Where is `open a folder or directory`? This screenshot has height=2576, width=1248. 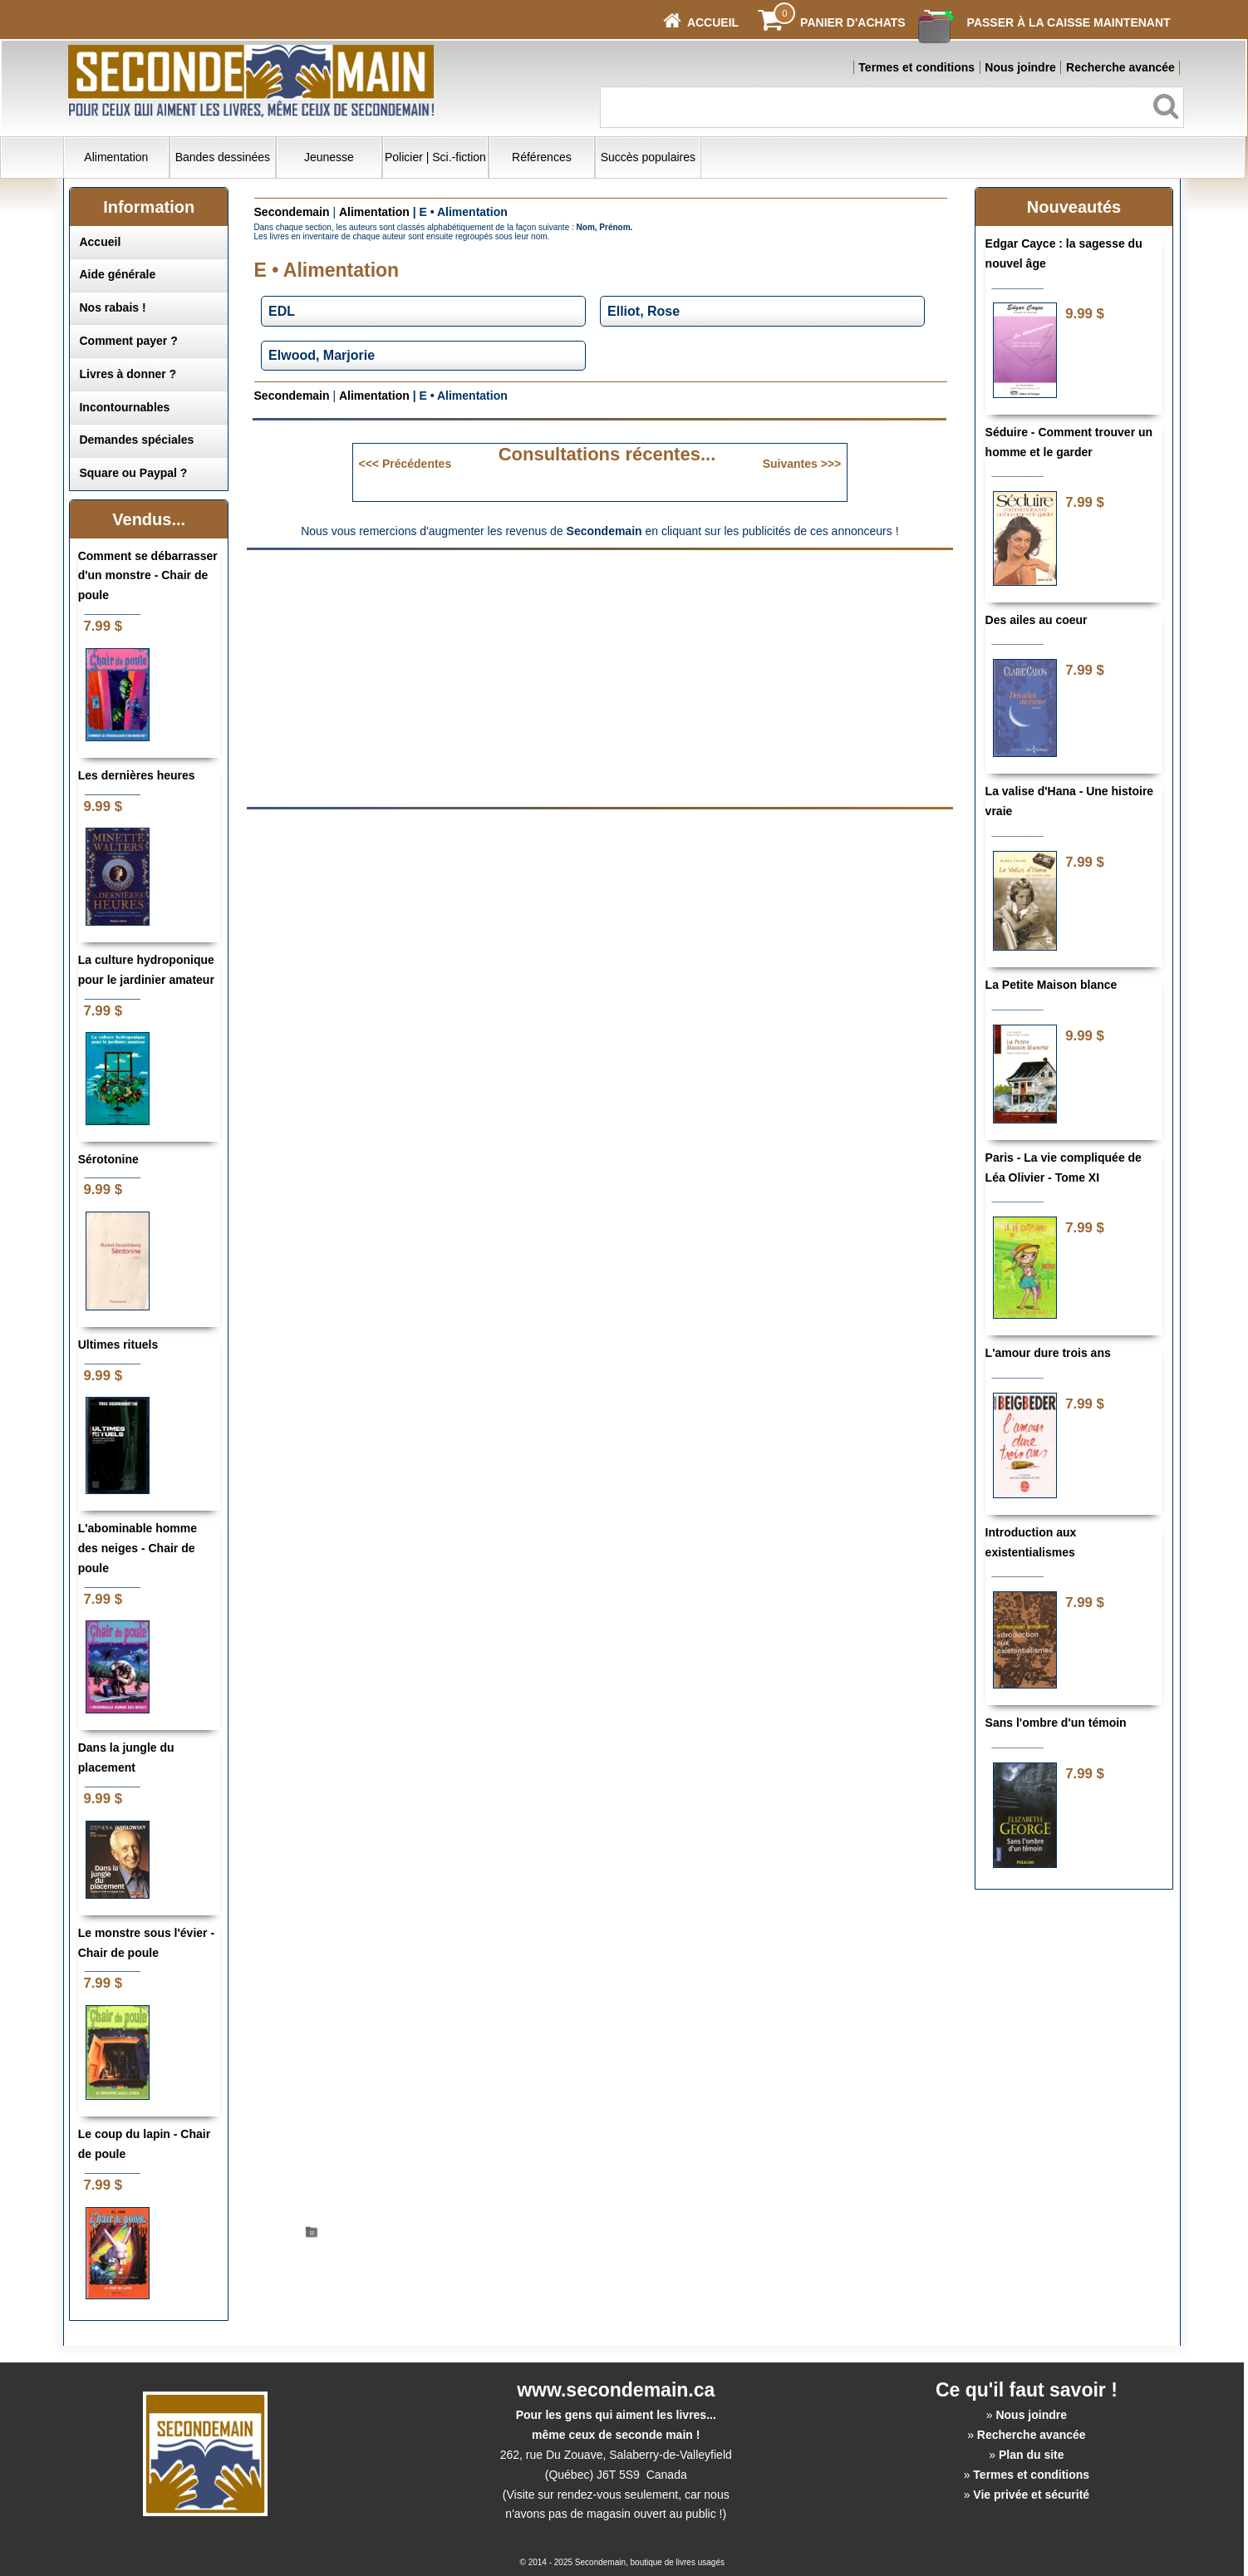 open a folder or directory is located at coordinates (934, 27).